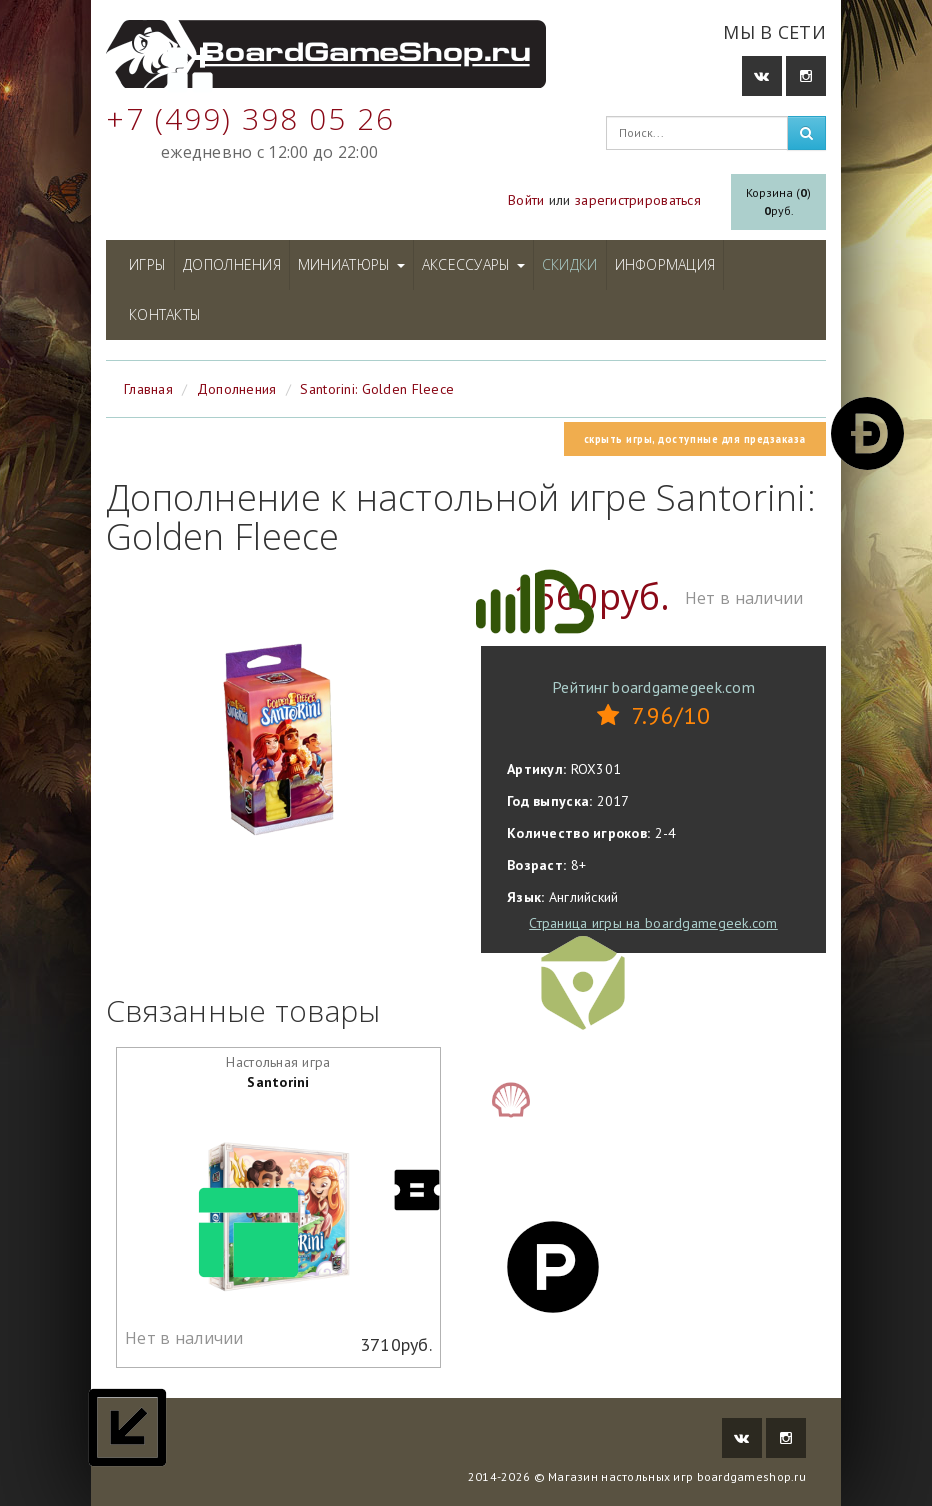  Describe the element at coordinates (535, 599) in the screenshot. I see `open soundcloud app` at that location.